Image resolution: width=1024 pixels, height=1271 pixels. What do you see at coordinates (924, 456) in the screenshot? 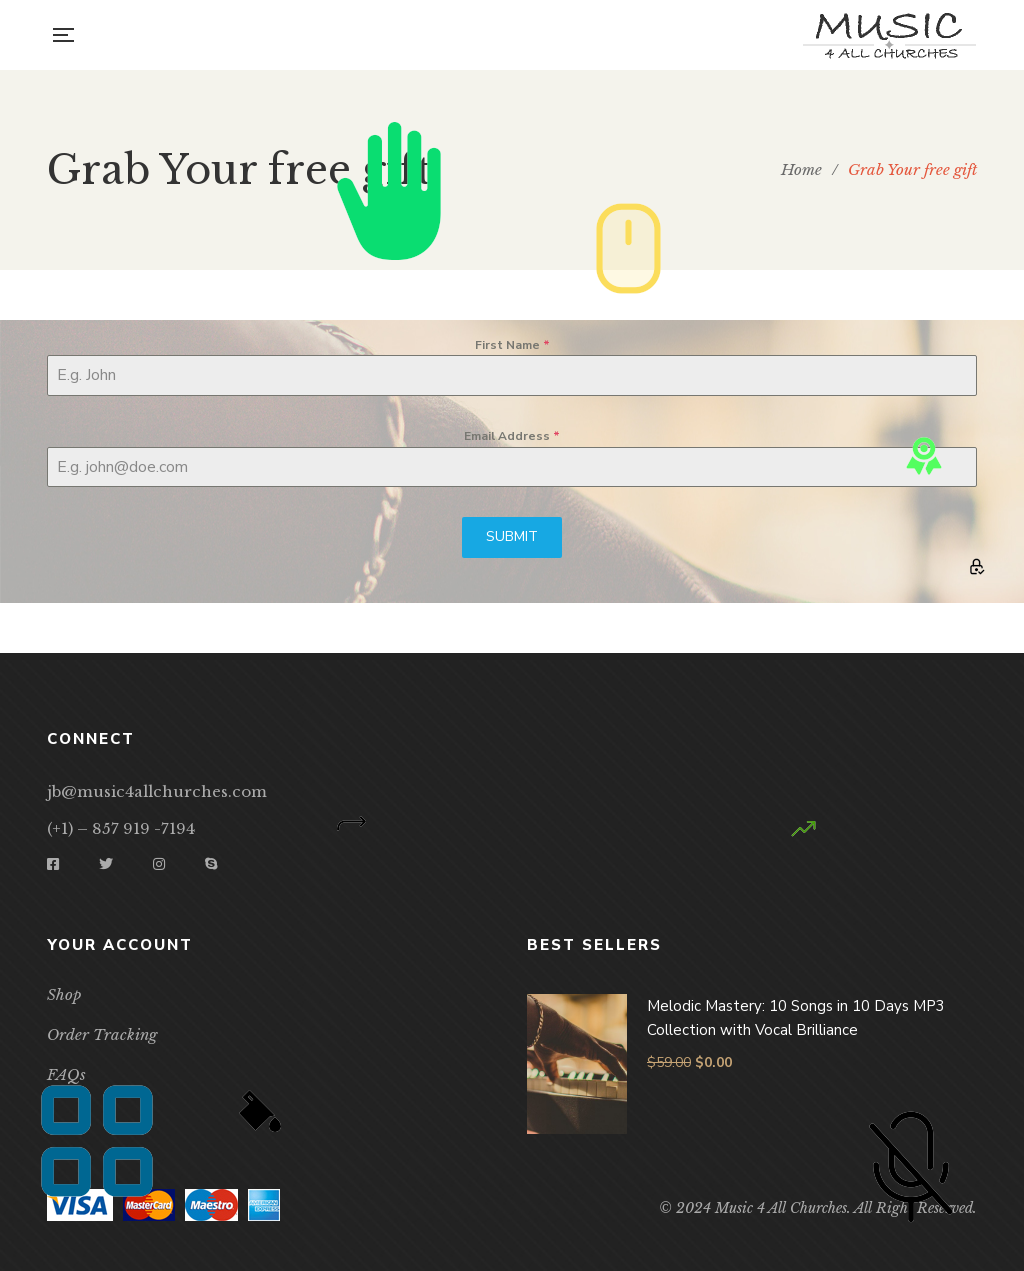
I see `indicates an award or achievement` at bounding box center [924, 456].